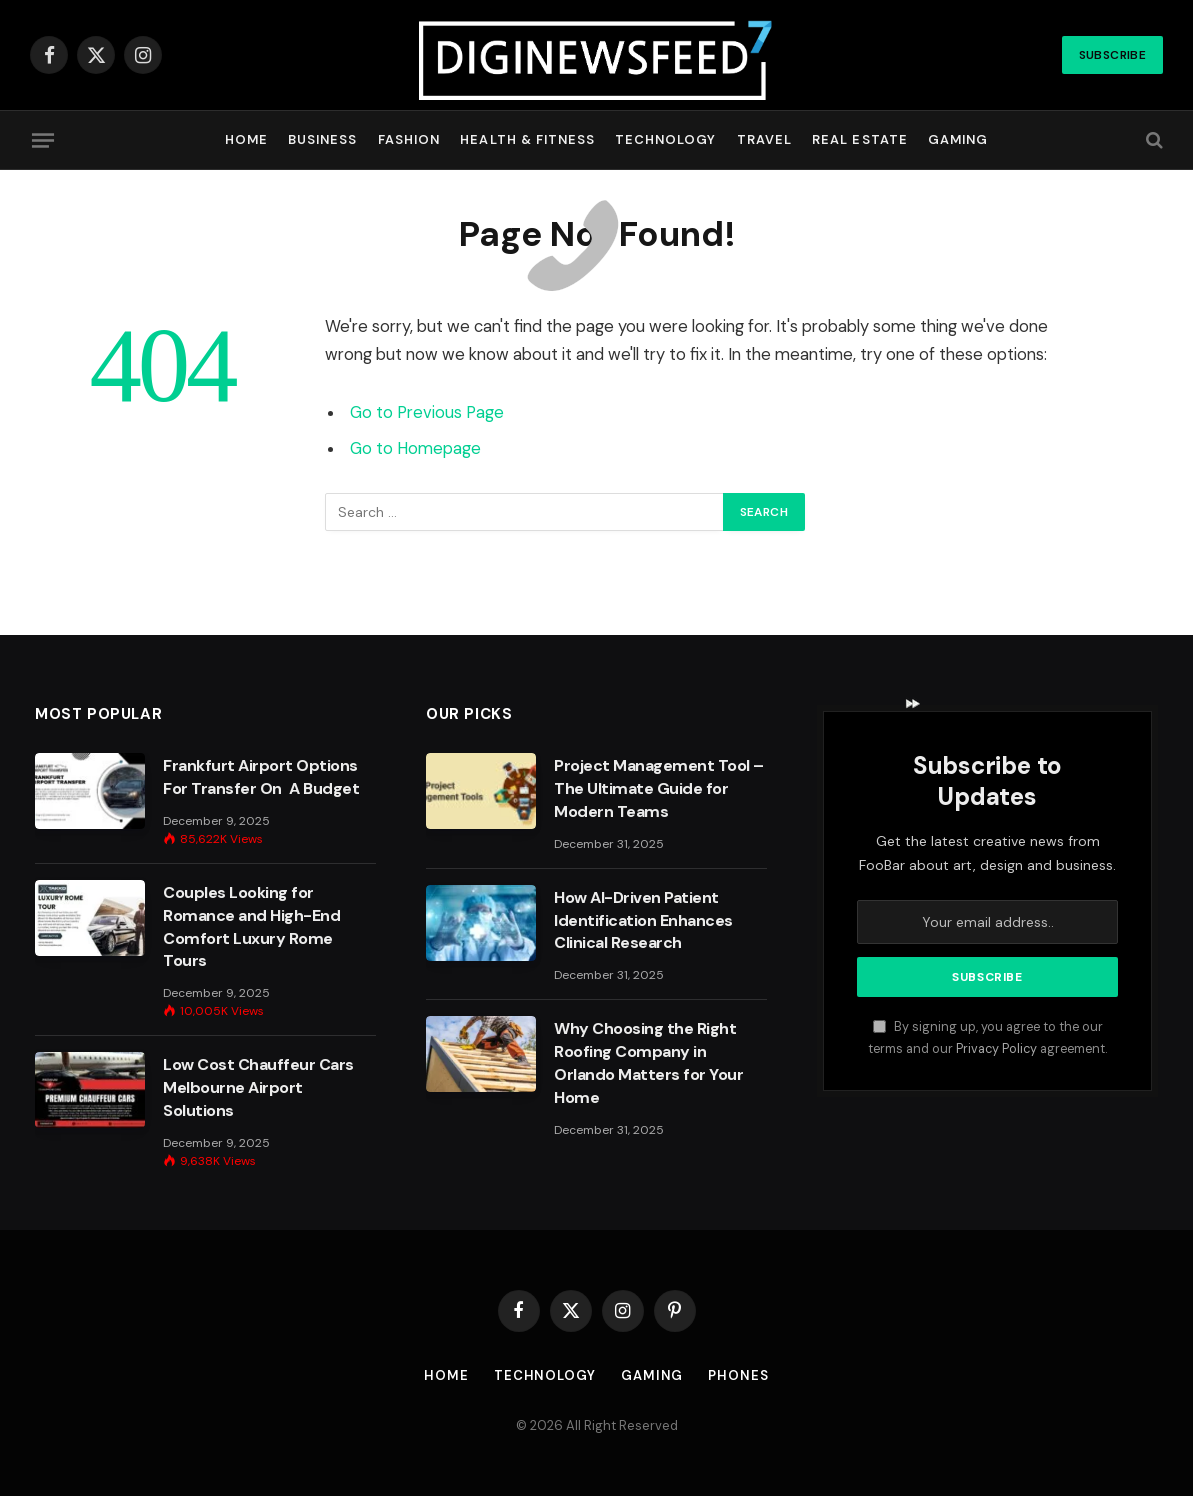  What do you see at coordinates (912, 703) in the screenshot?
I see `skip forward in media playback` at bounding box center [912, 703].